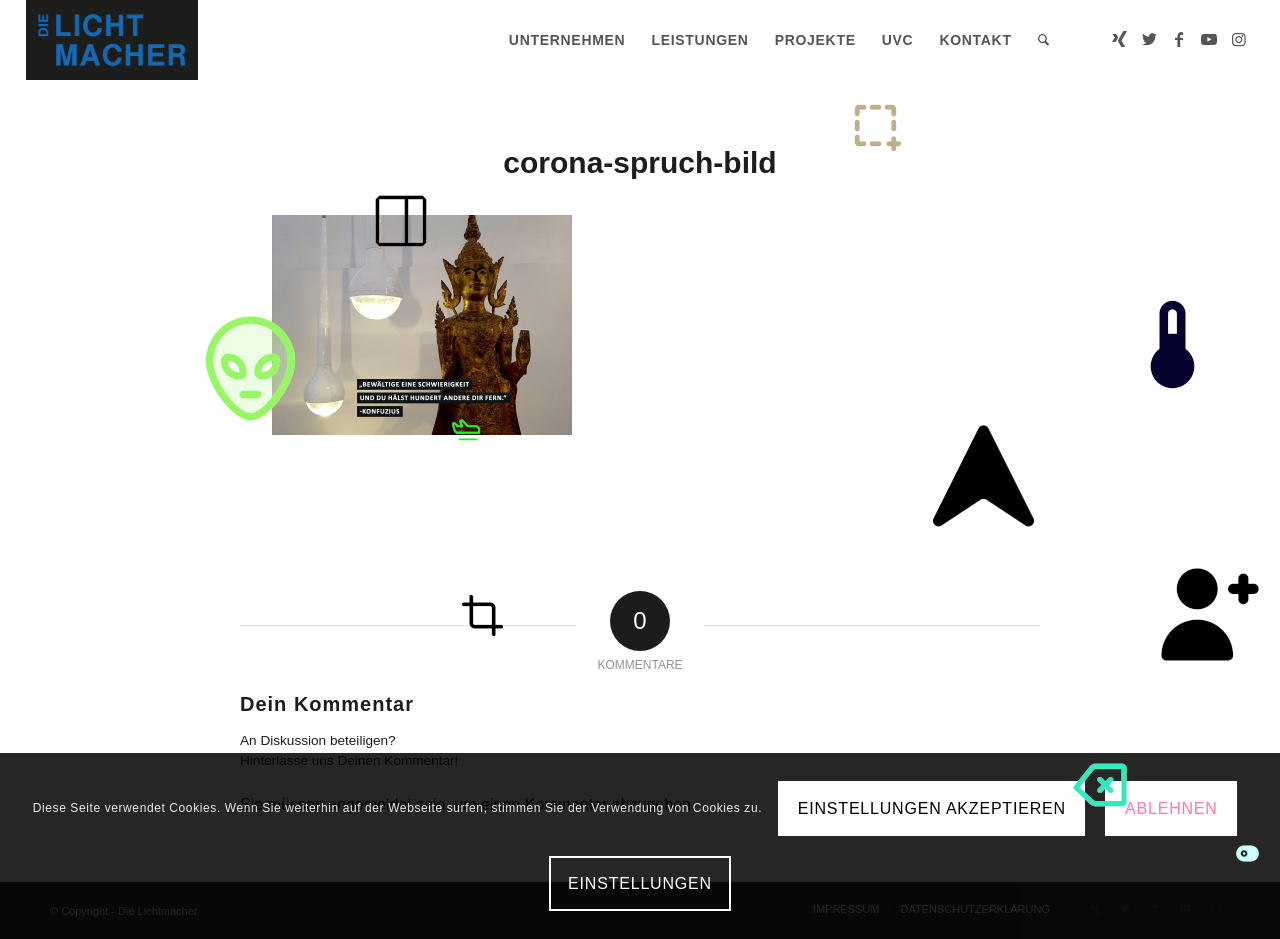  Describe the element at coordinates (482, 615) in the screenshot. I see `crop an image or photo` at that location.